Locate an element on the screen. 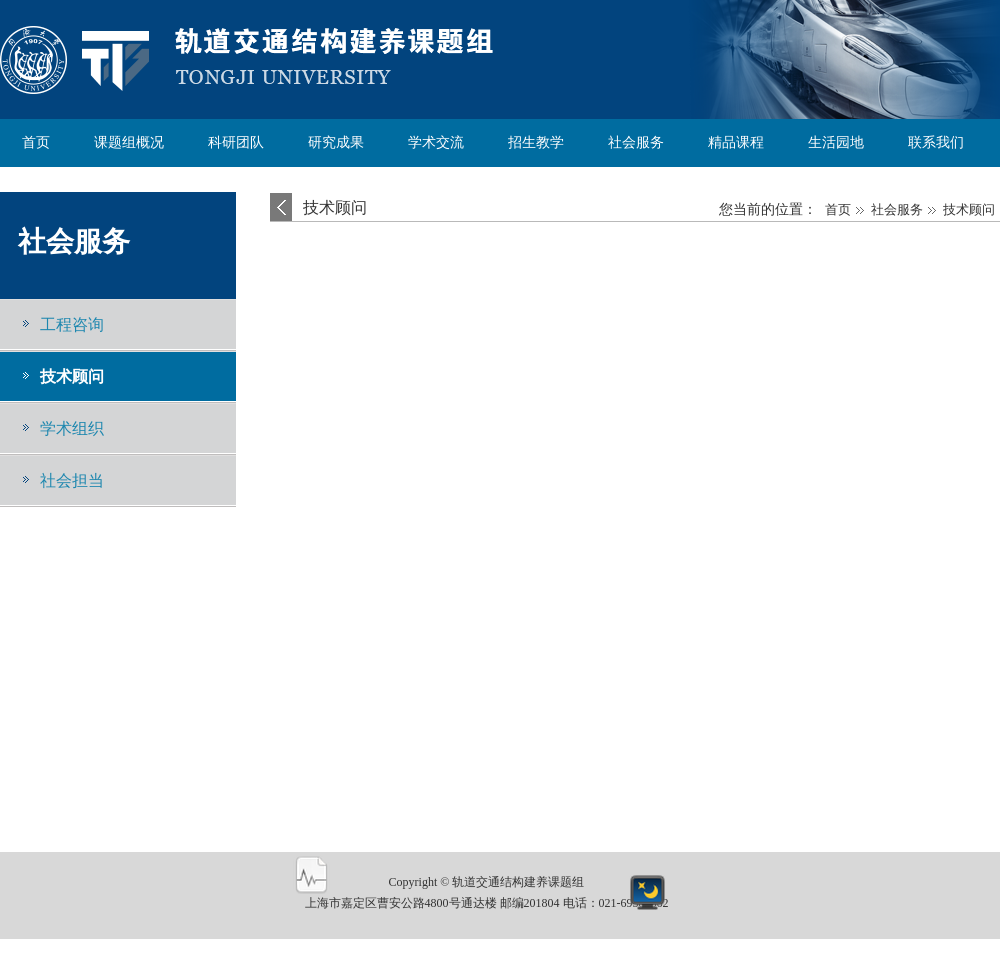  access screensaver settings is located at coordinates (647, 892).